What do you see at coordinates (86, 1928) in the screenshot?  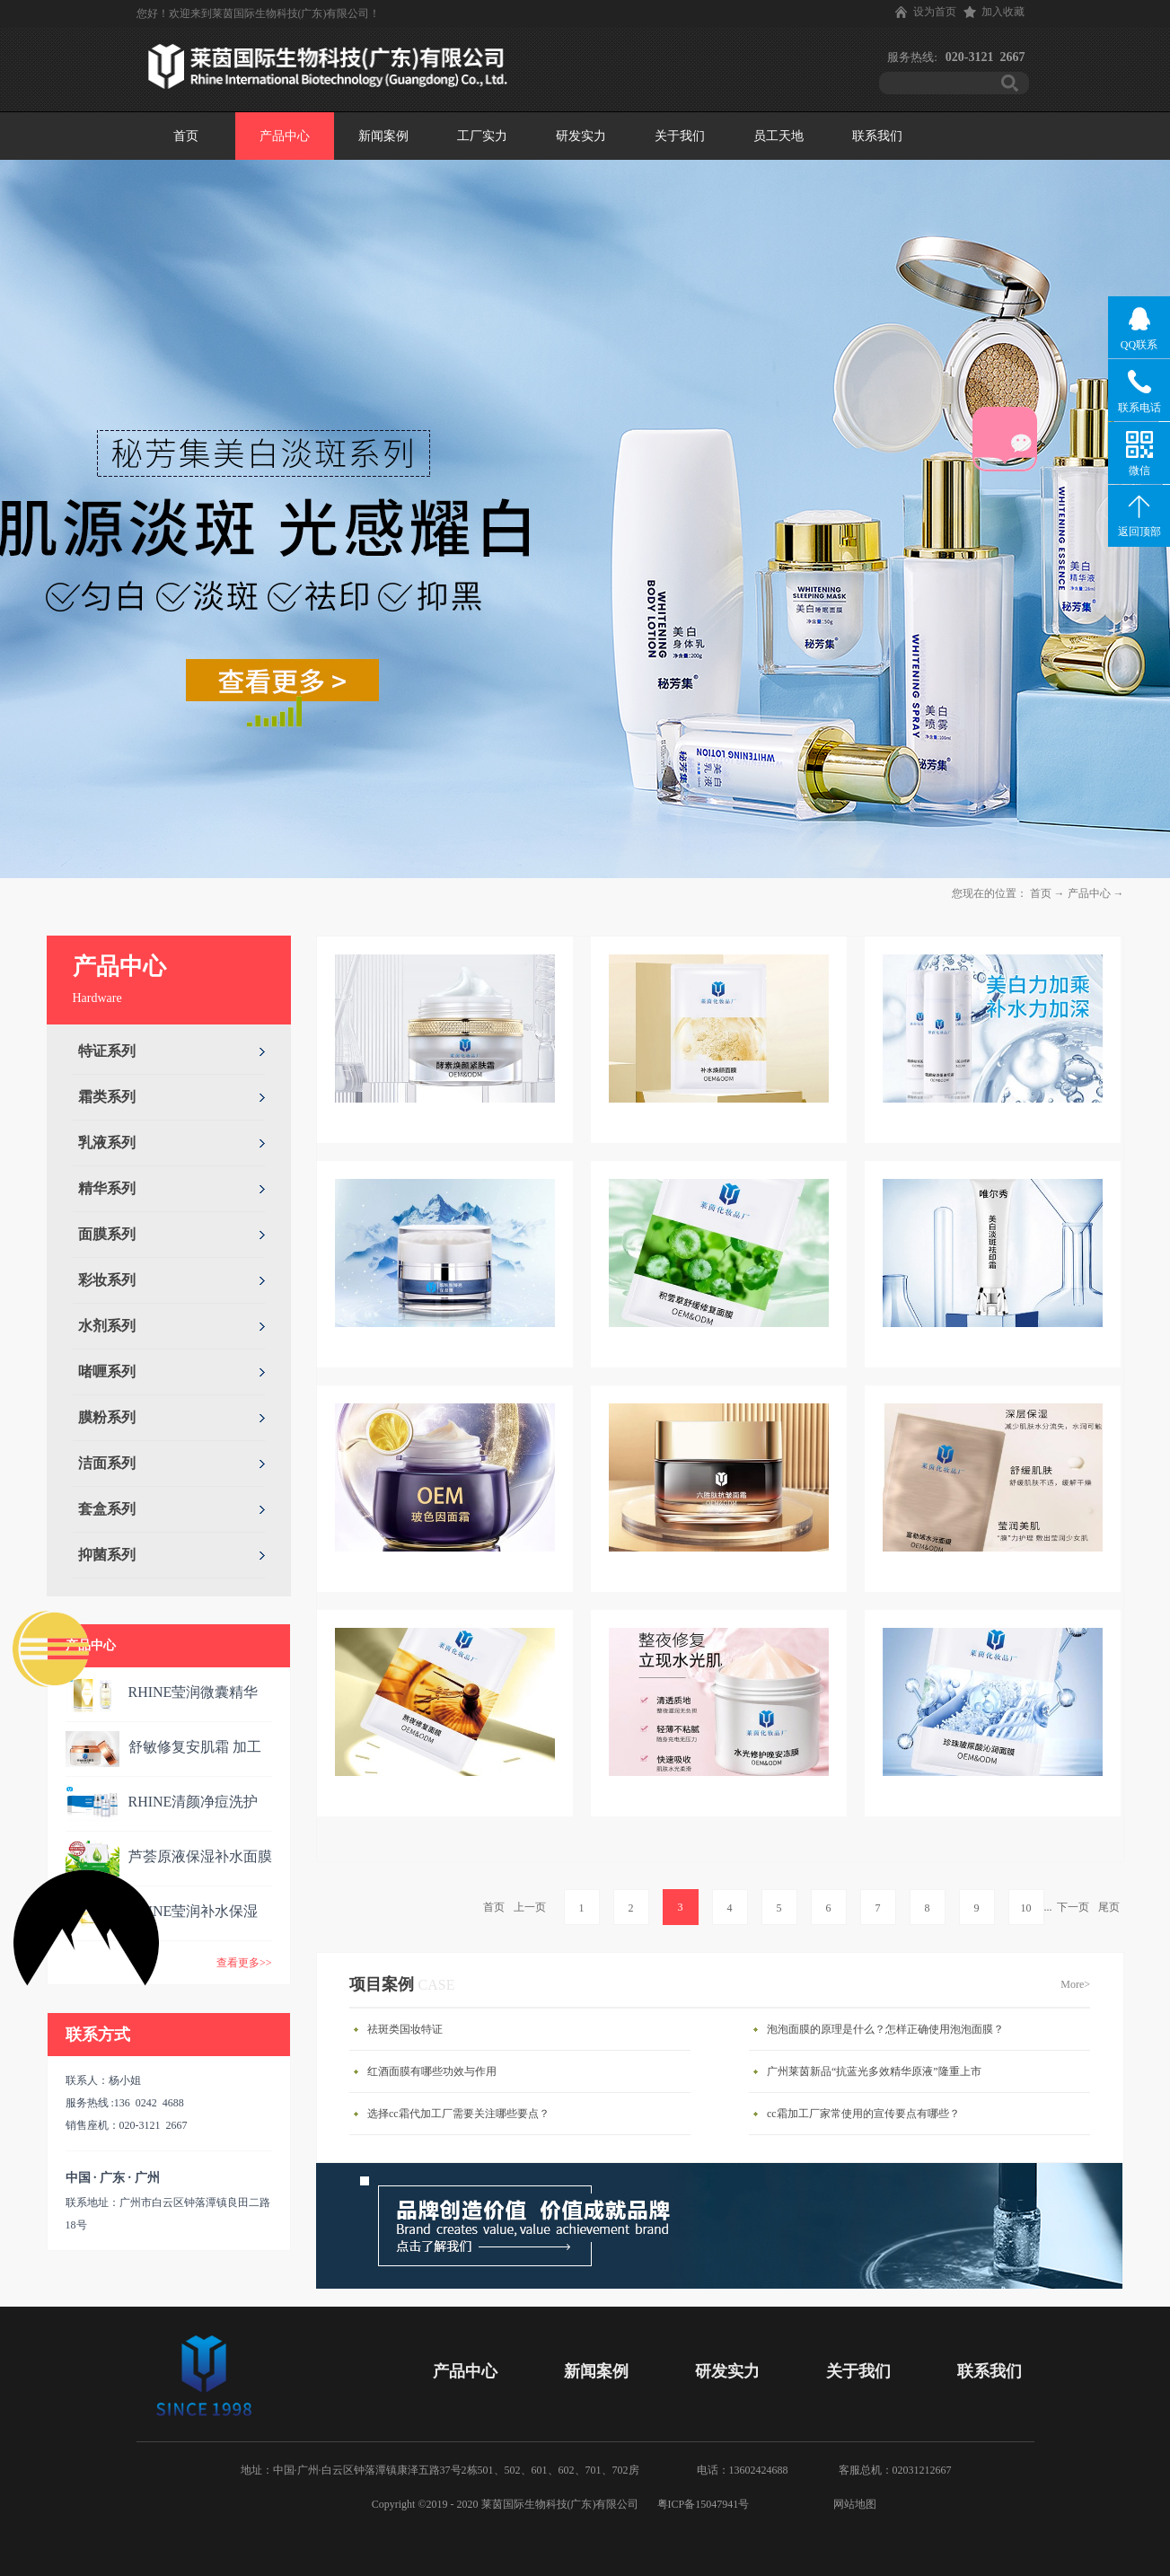 I see `open the NordVPN app` at bounding box center [86, 1928].